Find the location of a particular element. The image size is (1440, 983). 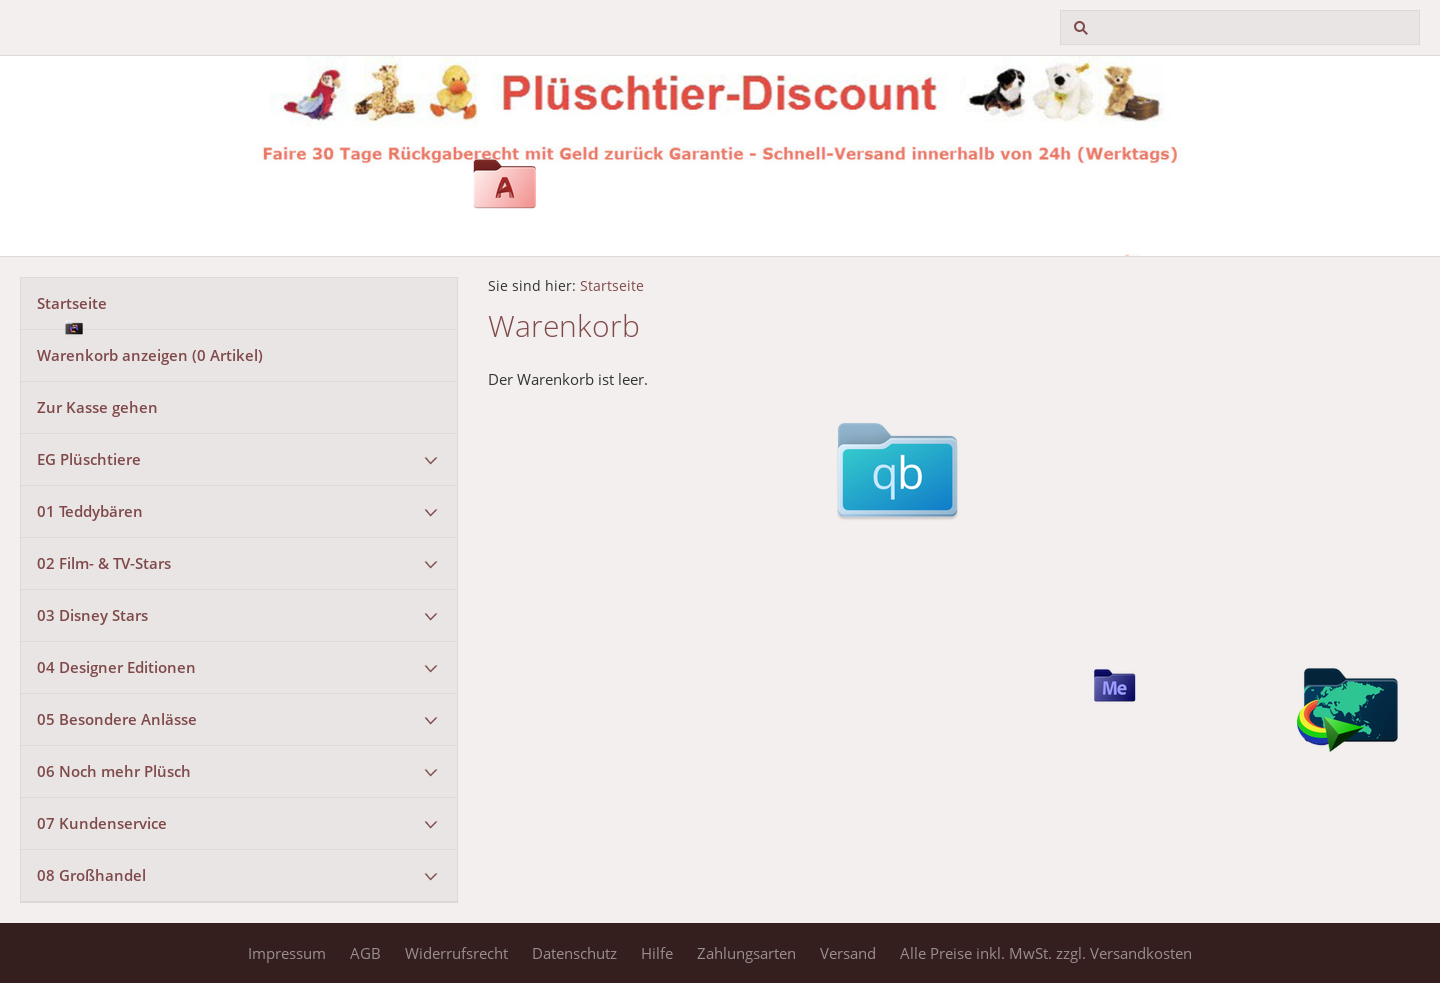

open internet download manager files folder is located at coordinates (1350, 707).